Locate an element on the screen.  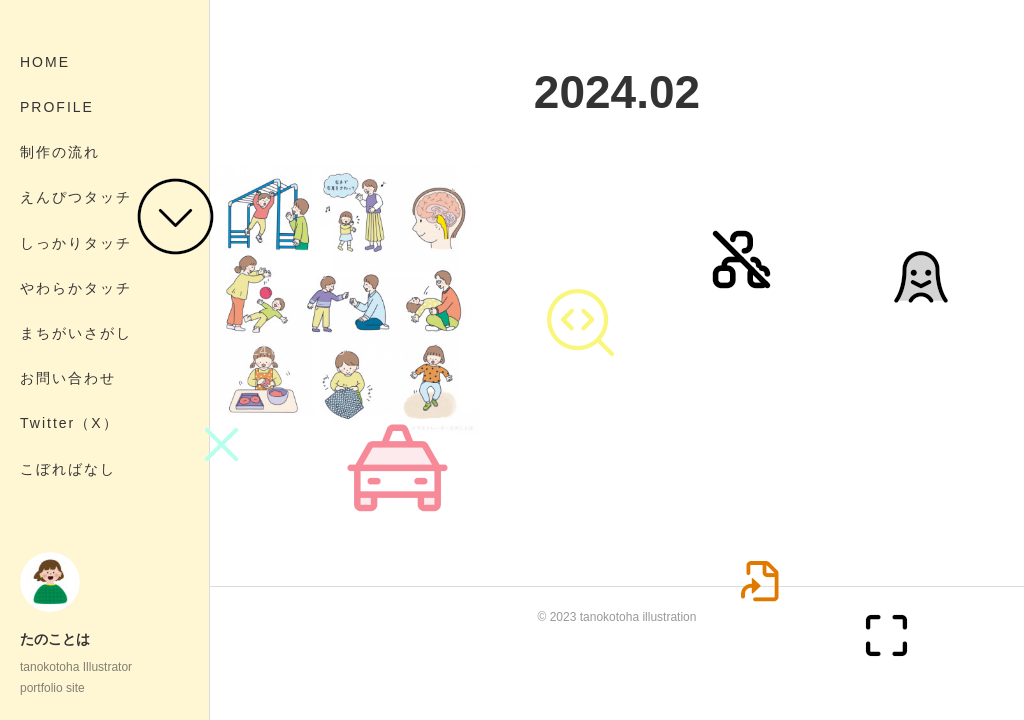
linux operating system logo is located at coordinates (921, 280).